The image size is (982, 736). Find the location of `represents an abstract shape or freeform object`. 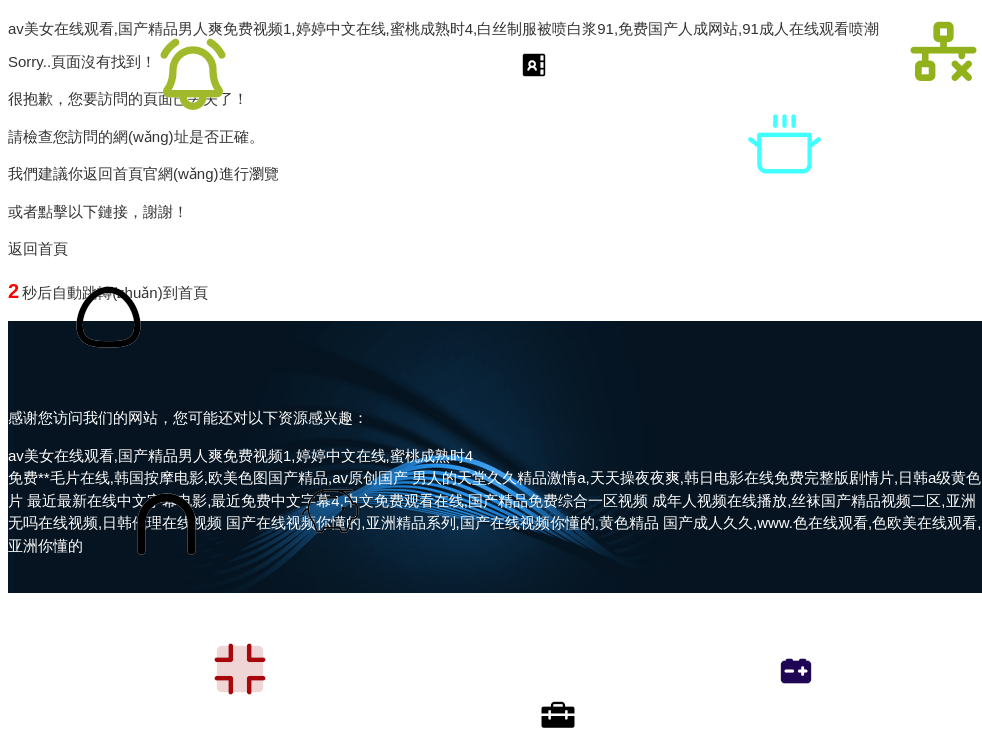

represents an abstract shape or freeform object is located at coordinates (108, 315).